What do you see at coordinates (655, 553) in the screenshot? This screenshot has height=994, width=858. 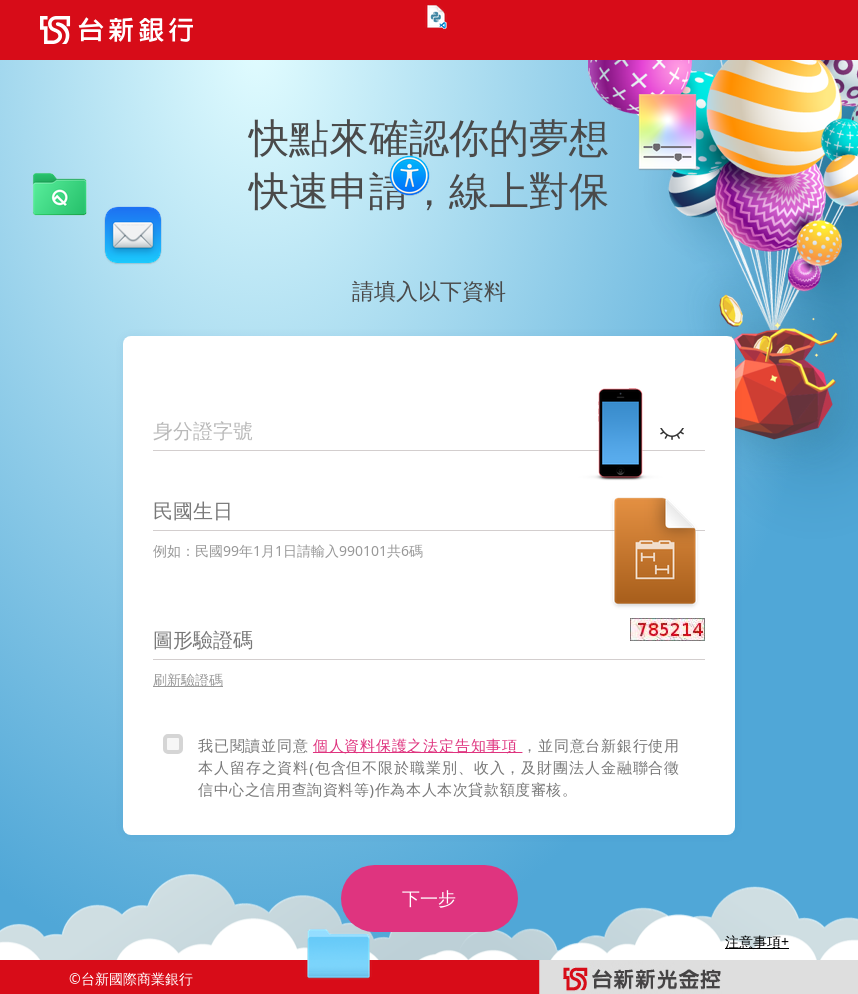 I see `a kplato project management file` at bounding box center [655, 553].